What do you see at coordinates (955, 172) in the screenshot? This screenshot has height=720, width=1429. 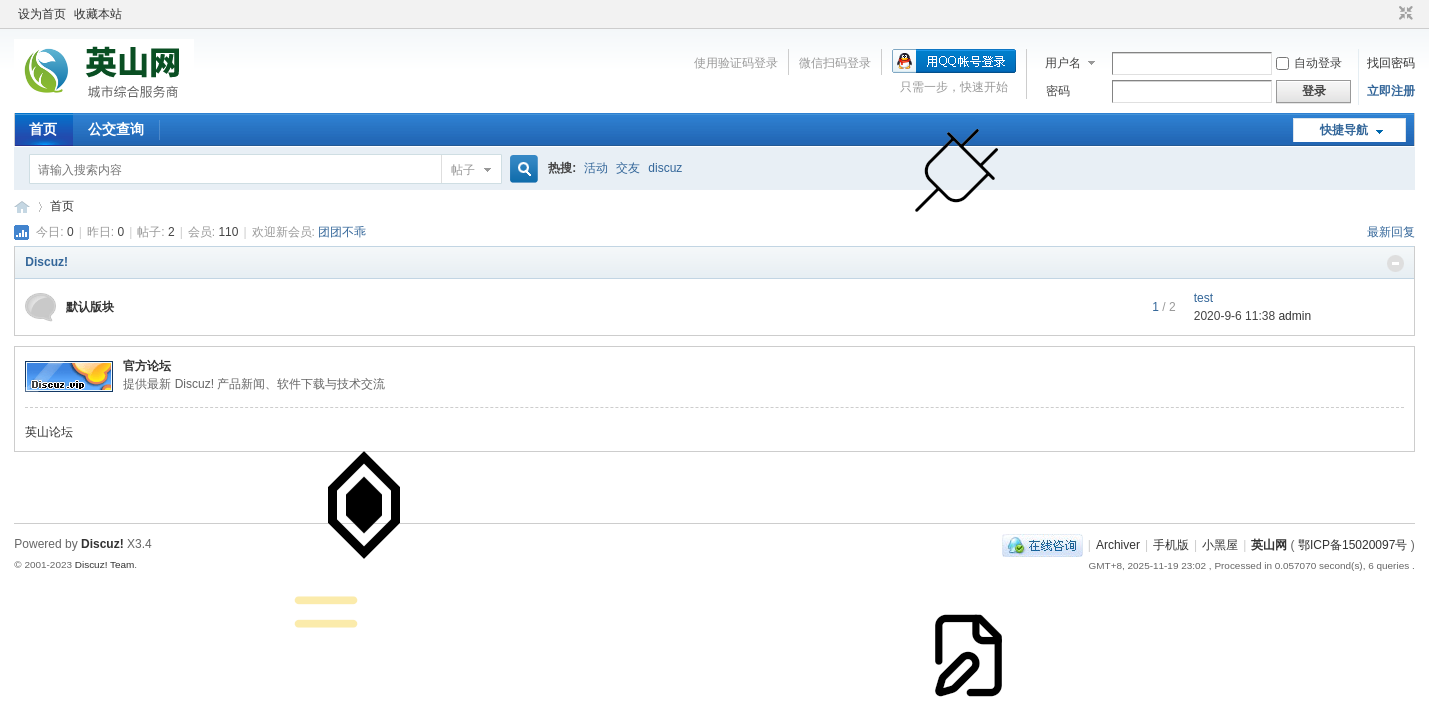 I see `connect to a power source` at bounding box center [955, 172].